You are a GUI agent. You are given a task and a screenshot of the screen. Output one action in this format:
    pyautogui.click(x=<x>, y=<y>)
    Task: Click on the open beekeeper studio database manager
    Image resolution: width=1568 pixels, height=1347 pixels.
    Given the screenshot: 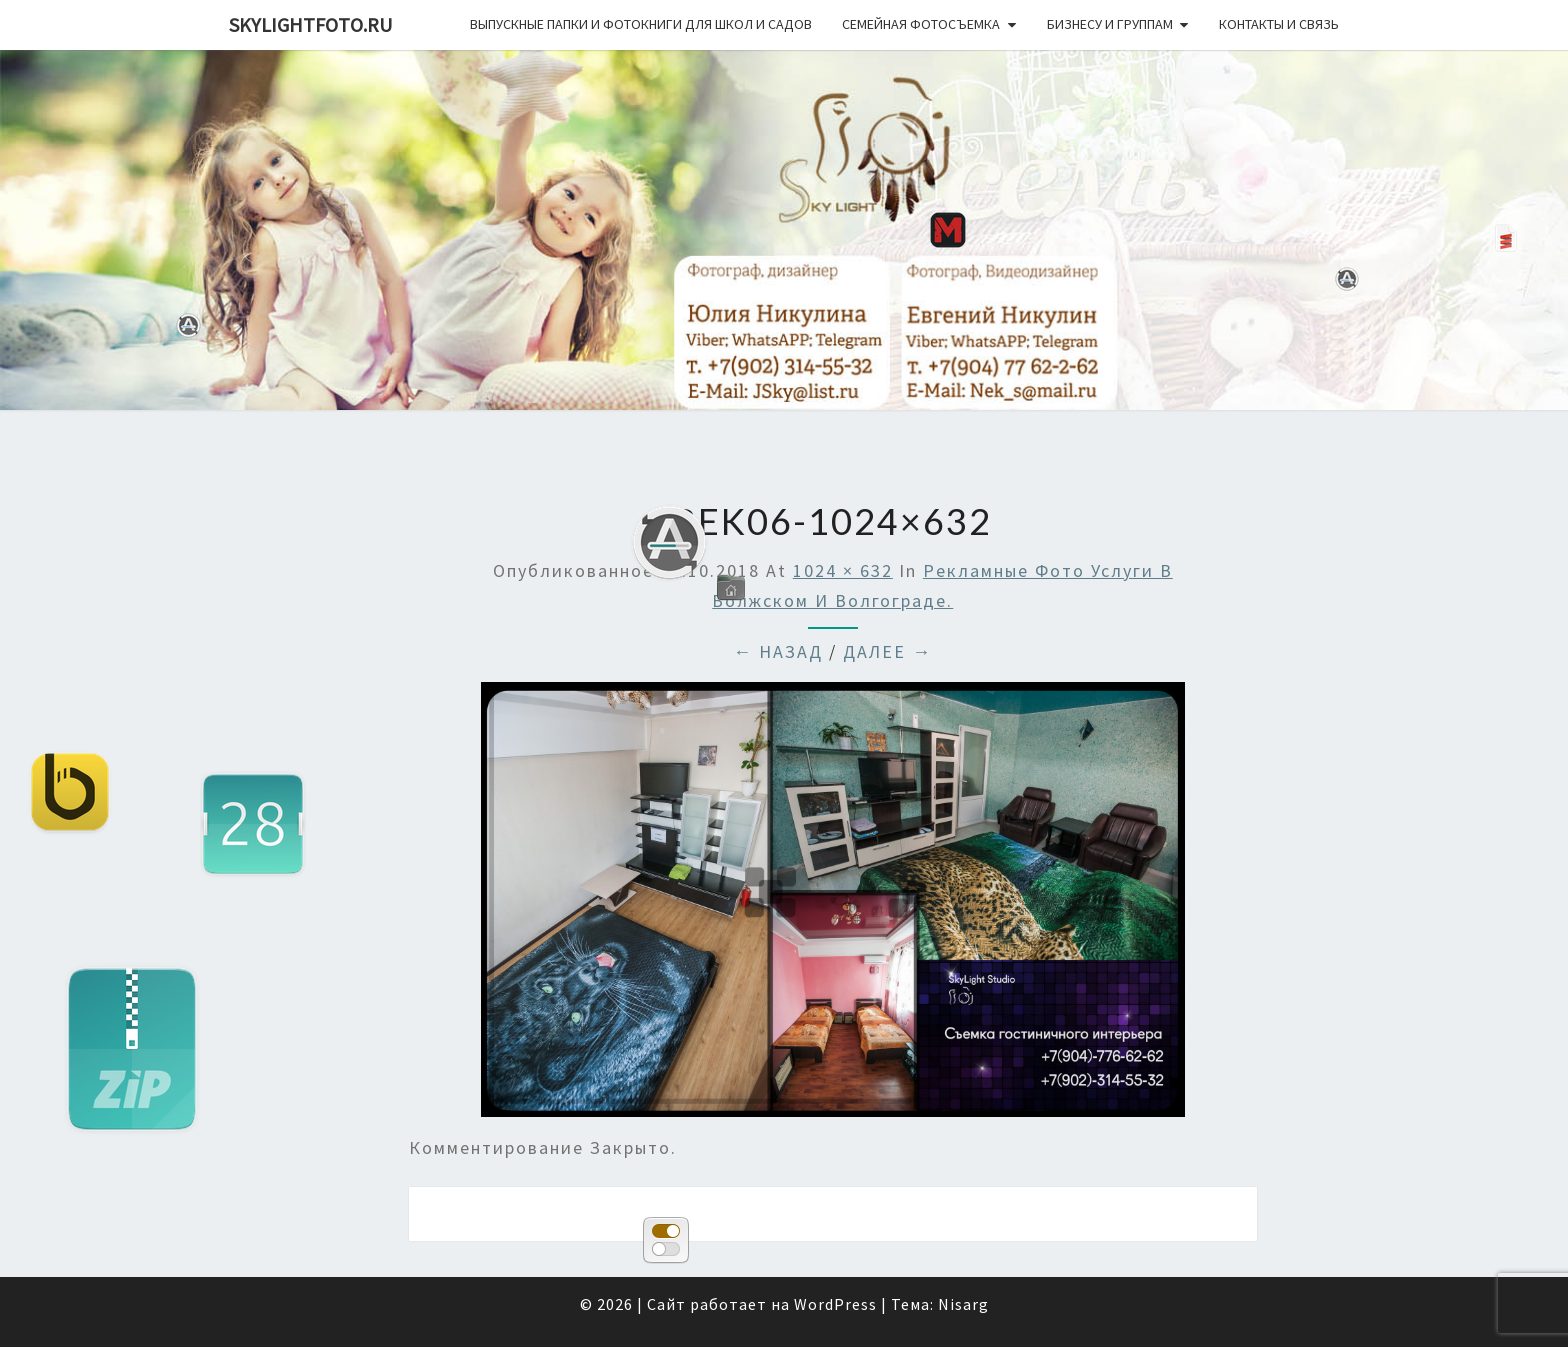 What is the action you would take?
    pyautogui.click(x=70, y=792)
    